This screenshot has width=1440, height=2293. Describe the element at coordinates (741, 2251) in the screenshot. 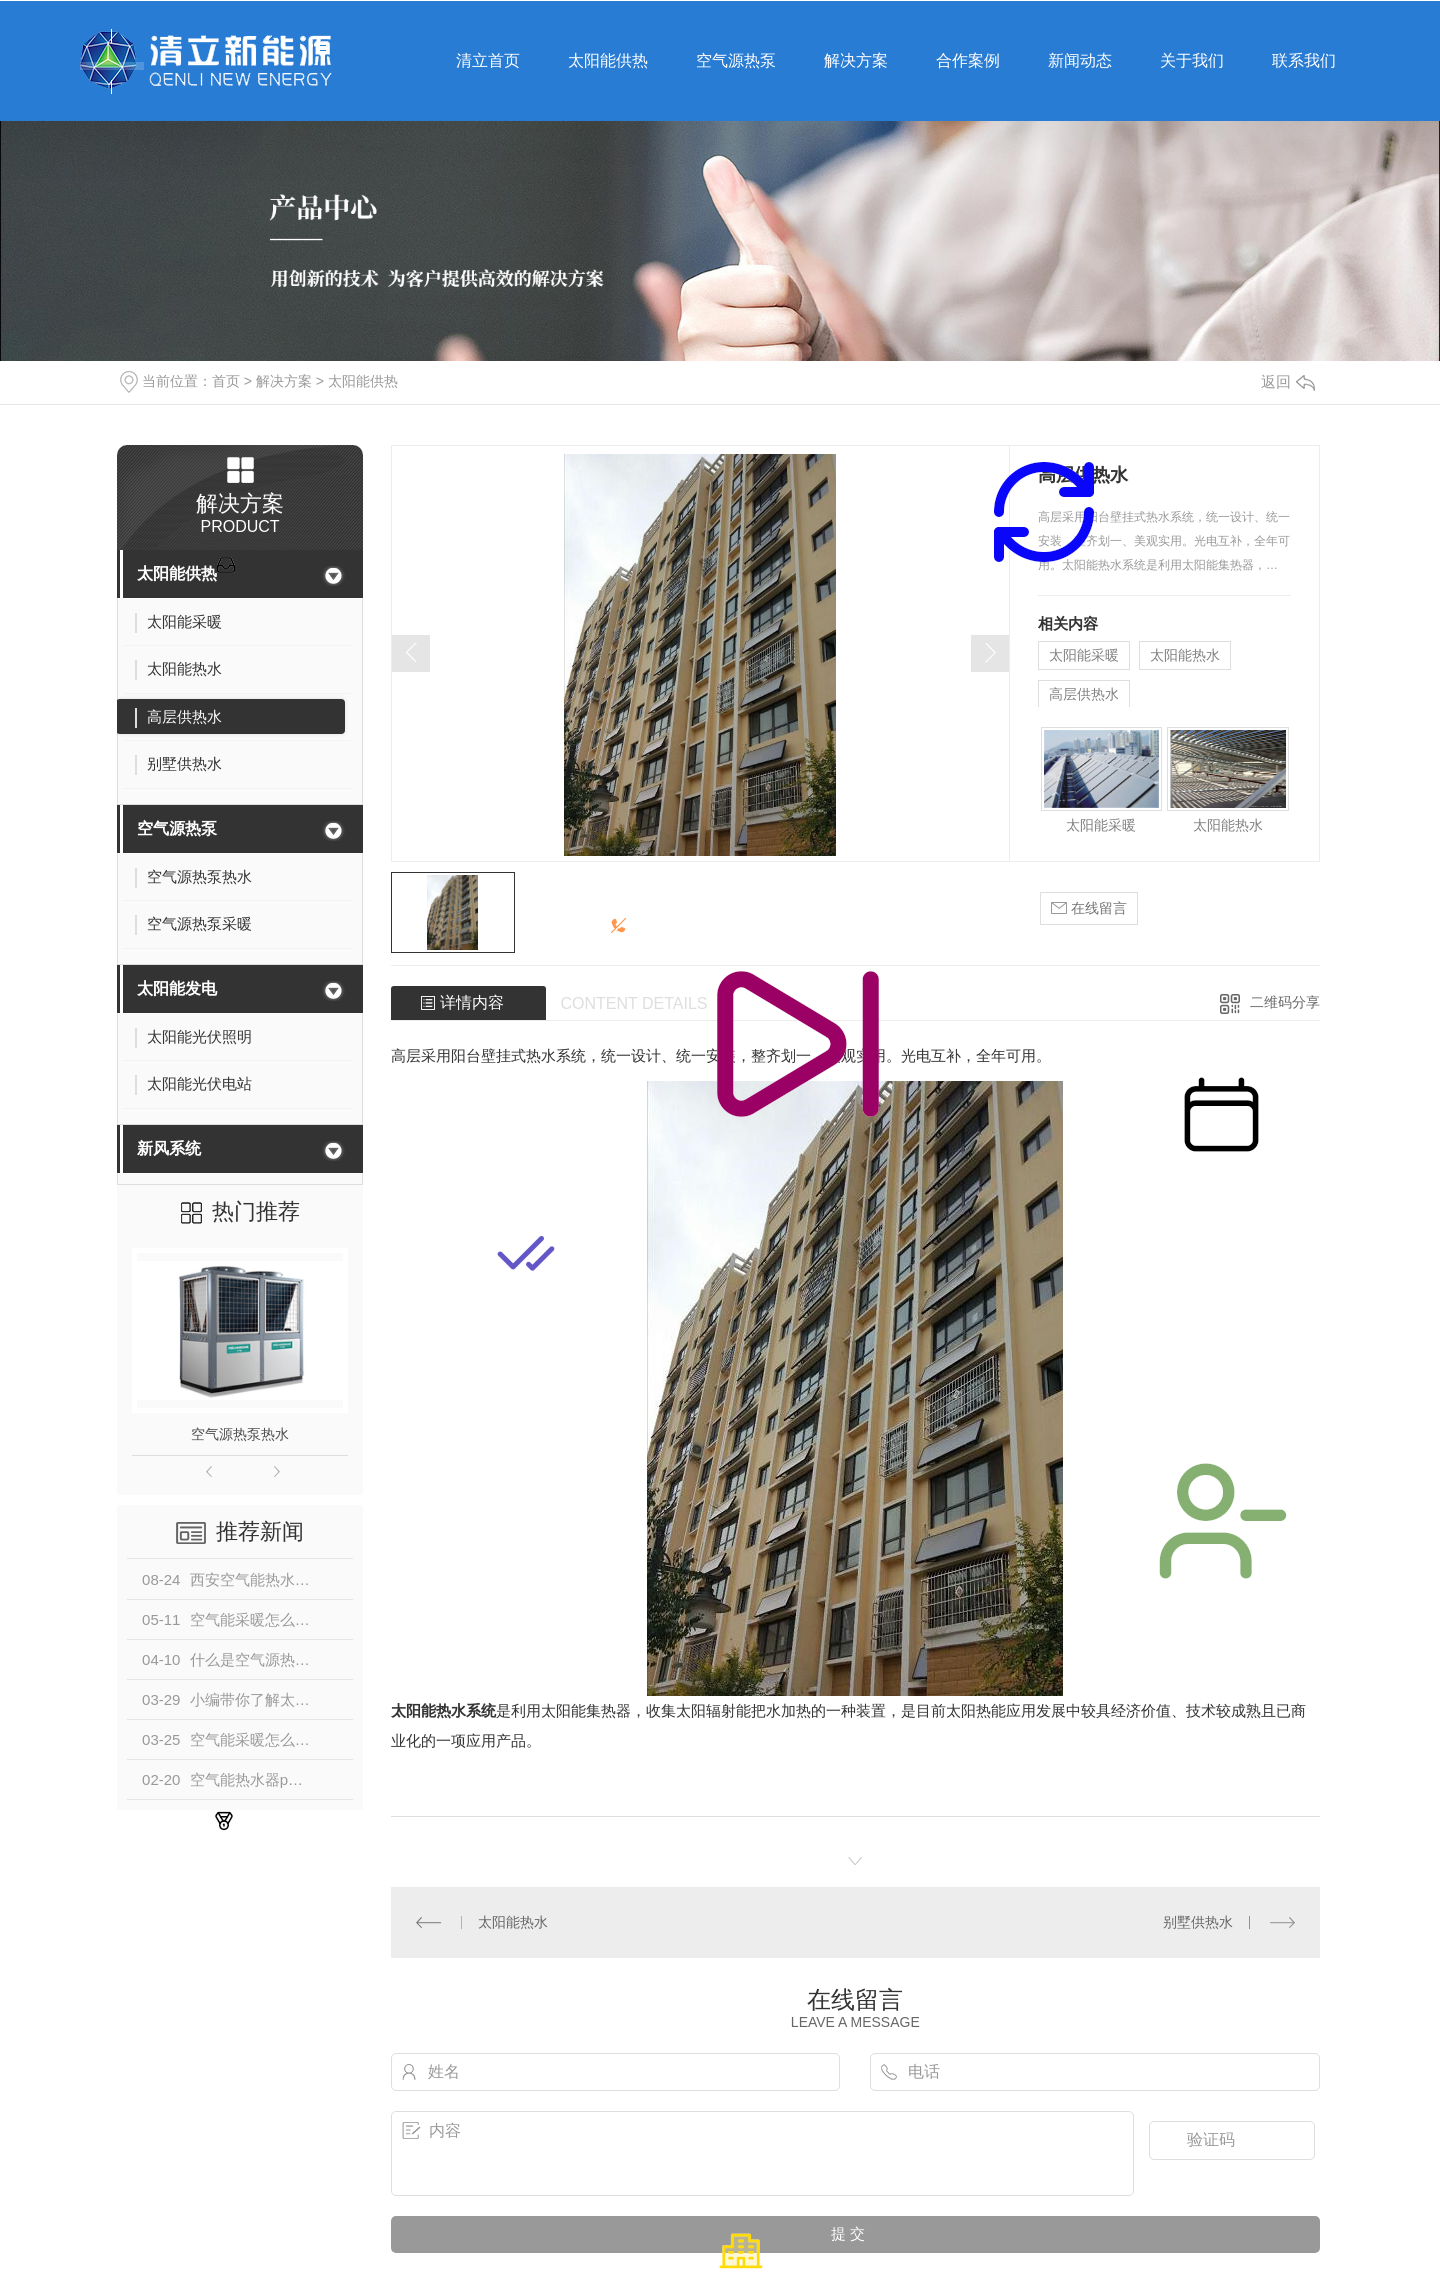

I see `view apartment or residential listings` at that location.